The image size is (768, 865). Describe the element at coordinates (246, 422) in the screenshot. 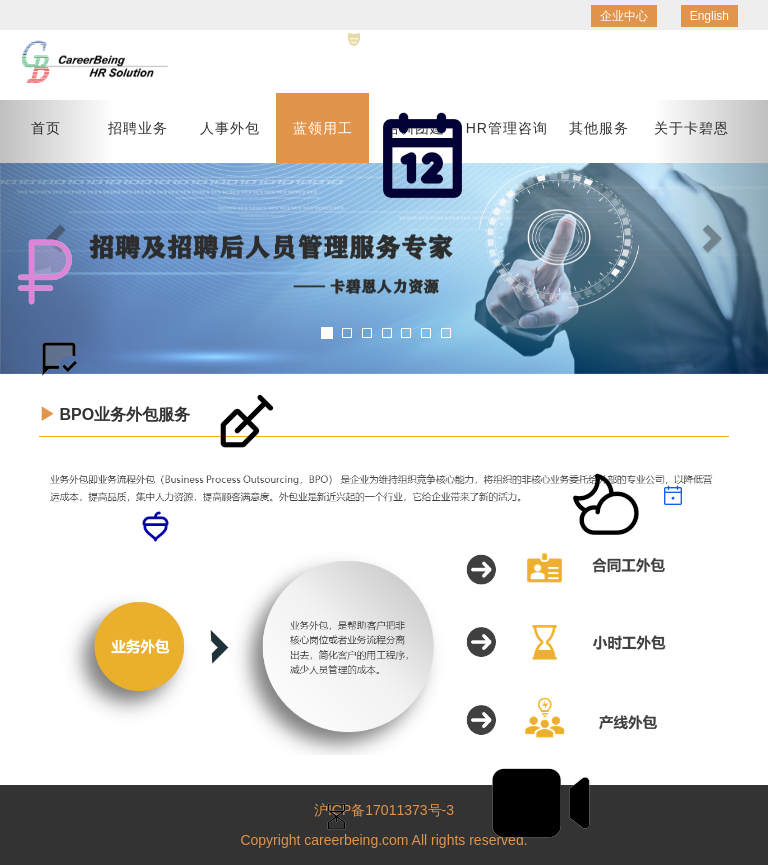

I see `access gardening or landscaping tools` at that location.